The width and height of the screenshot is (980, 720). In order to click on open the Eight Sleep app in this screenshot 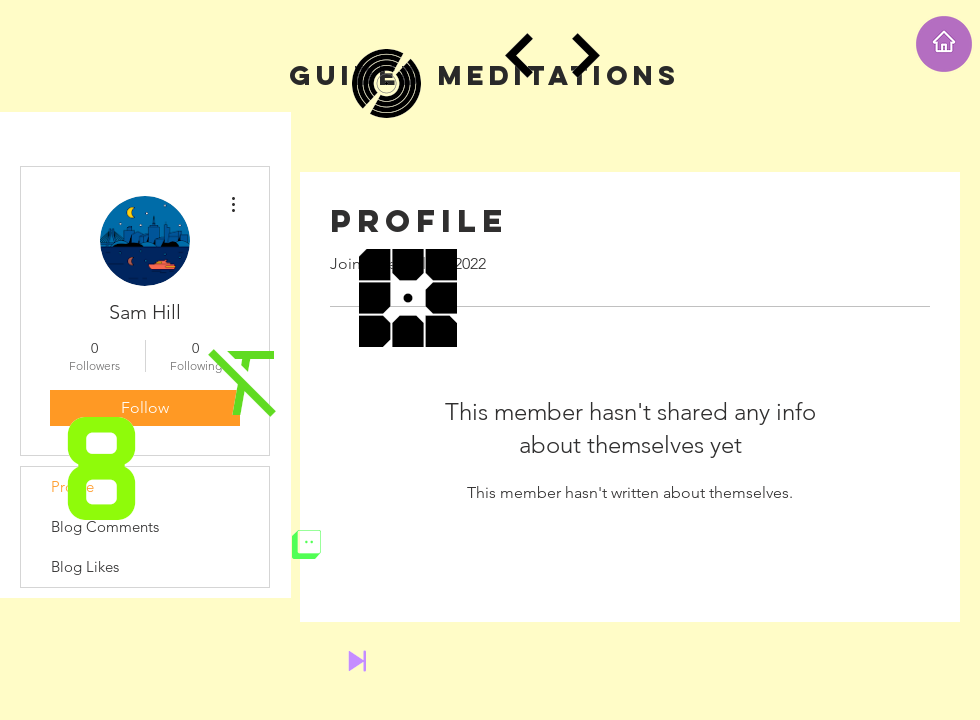, I will do `click(101, 468)`.